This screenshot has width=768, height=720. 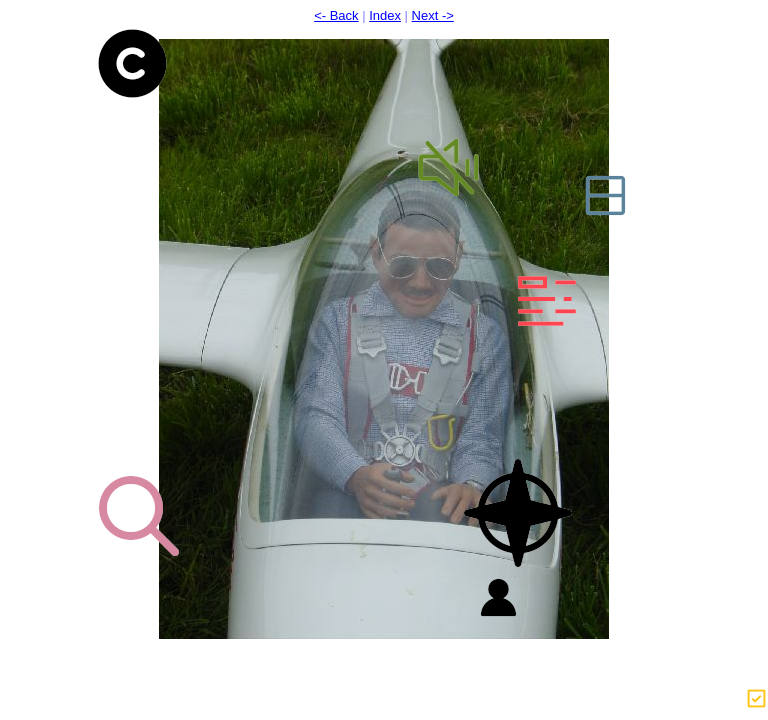 What do you see at coordinates (756, 698) in the screenshot?
I see `mark task as complete` at bounding box center [756, 698].